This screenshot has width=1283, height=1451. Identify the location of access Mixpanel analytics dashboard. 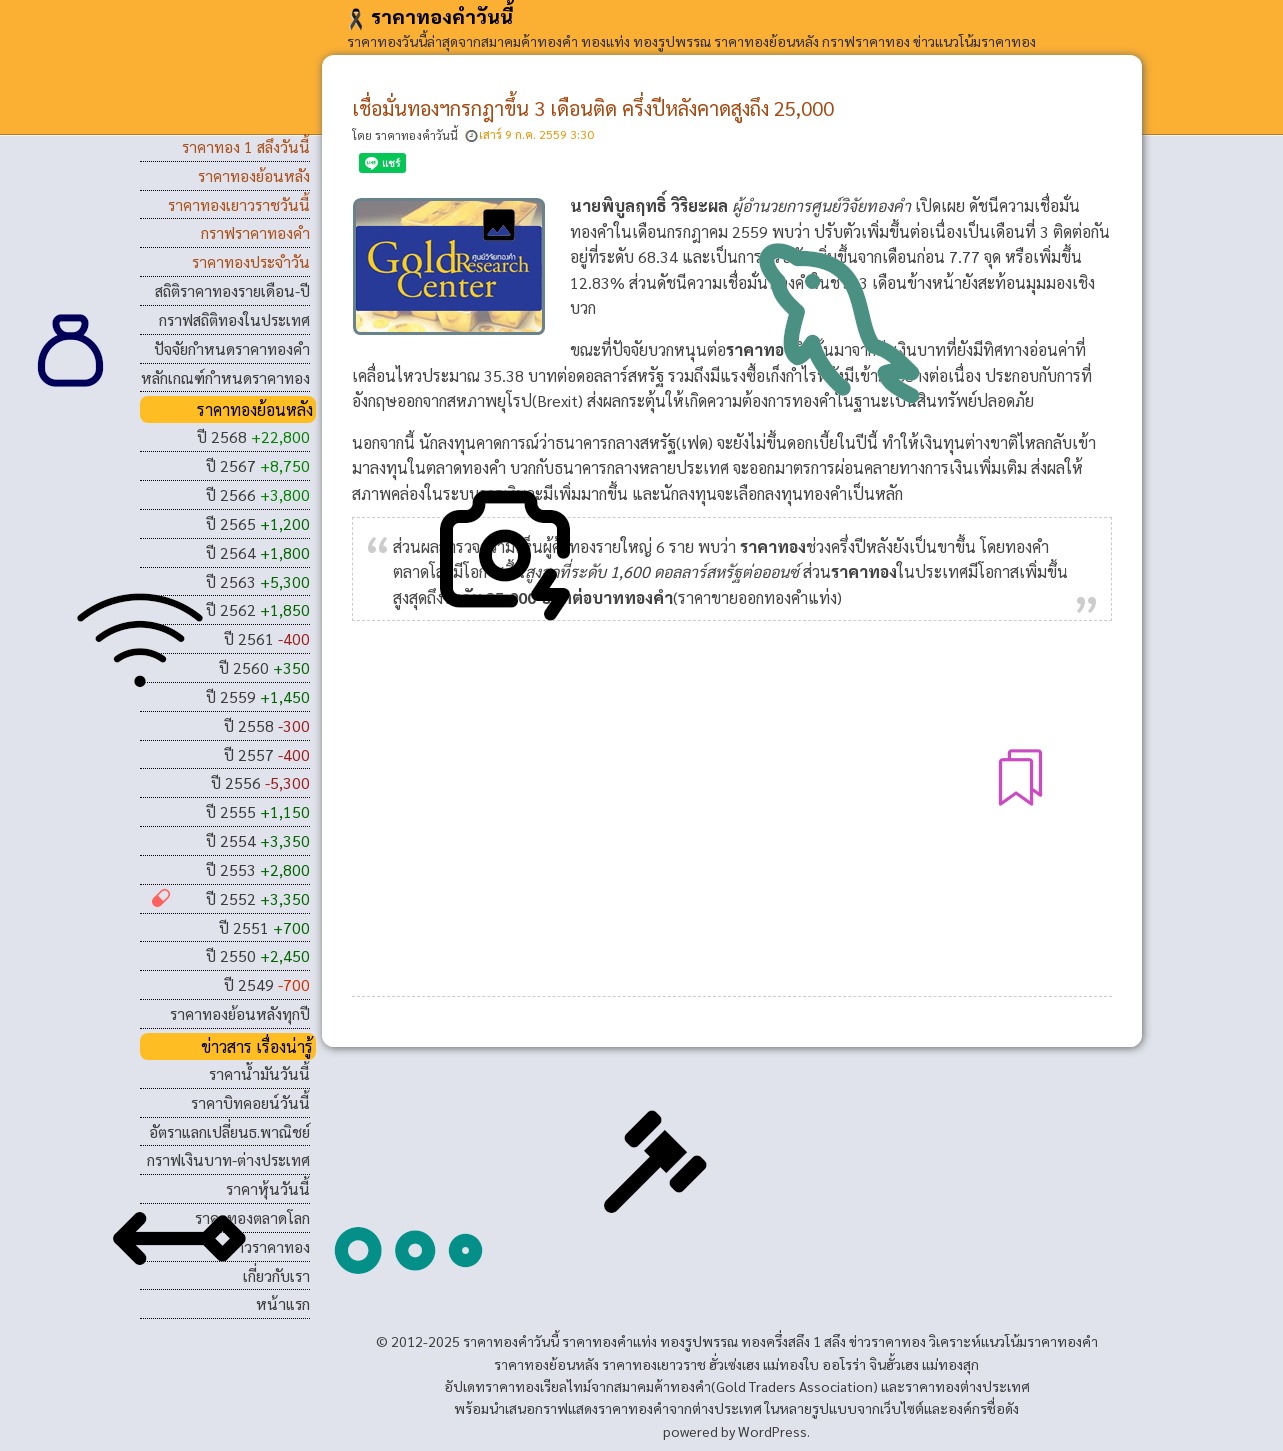
(408, 1250).